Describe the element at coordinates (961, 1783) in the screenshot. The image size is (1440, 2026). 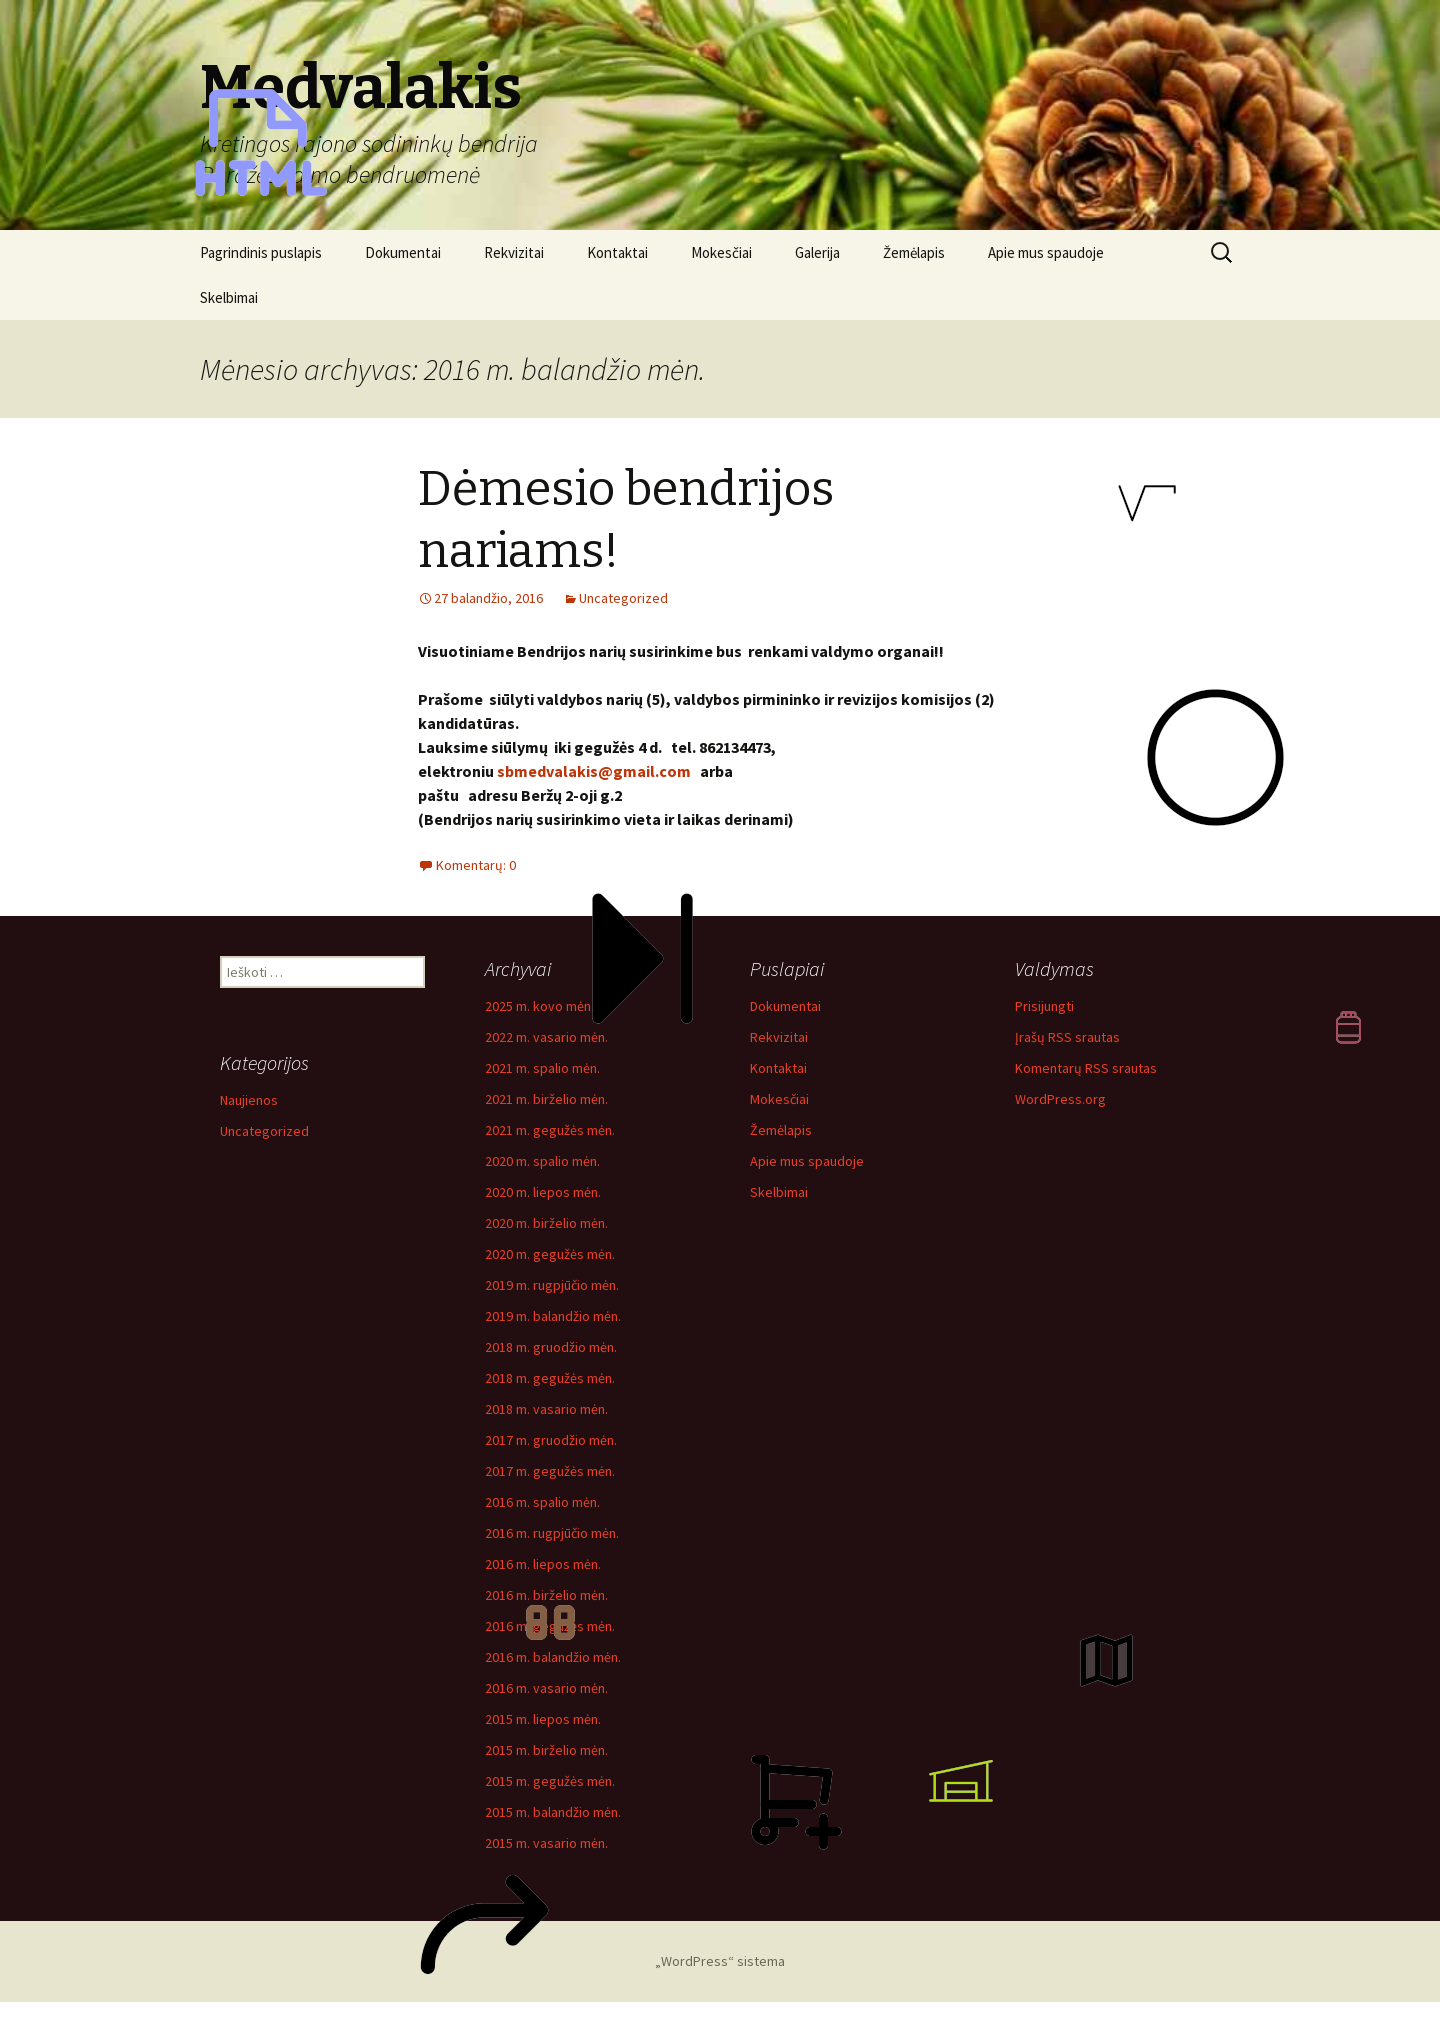
I see `access warehouse or storage management` at that location.